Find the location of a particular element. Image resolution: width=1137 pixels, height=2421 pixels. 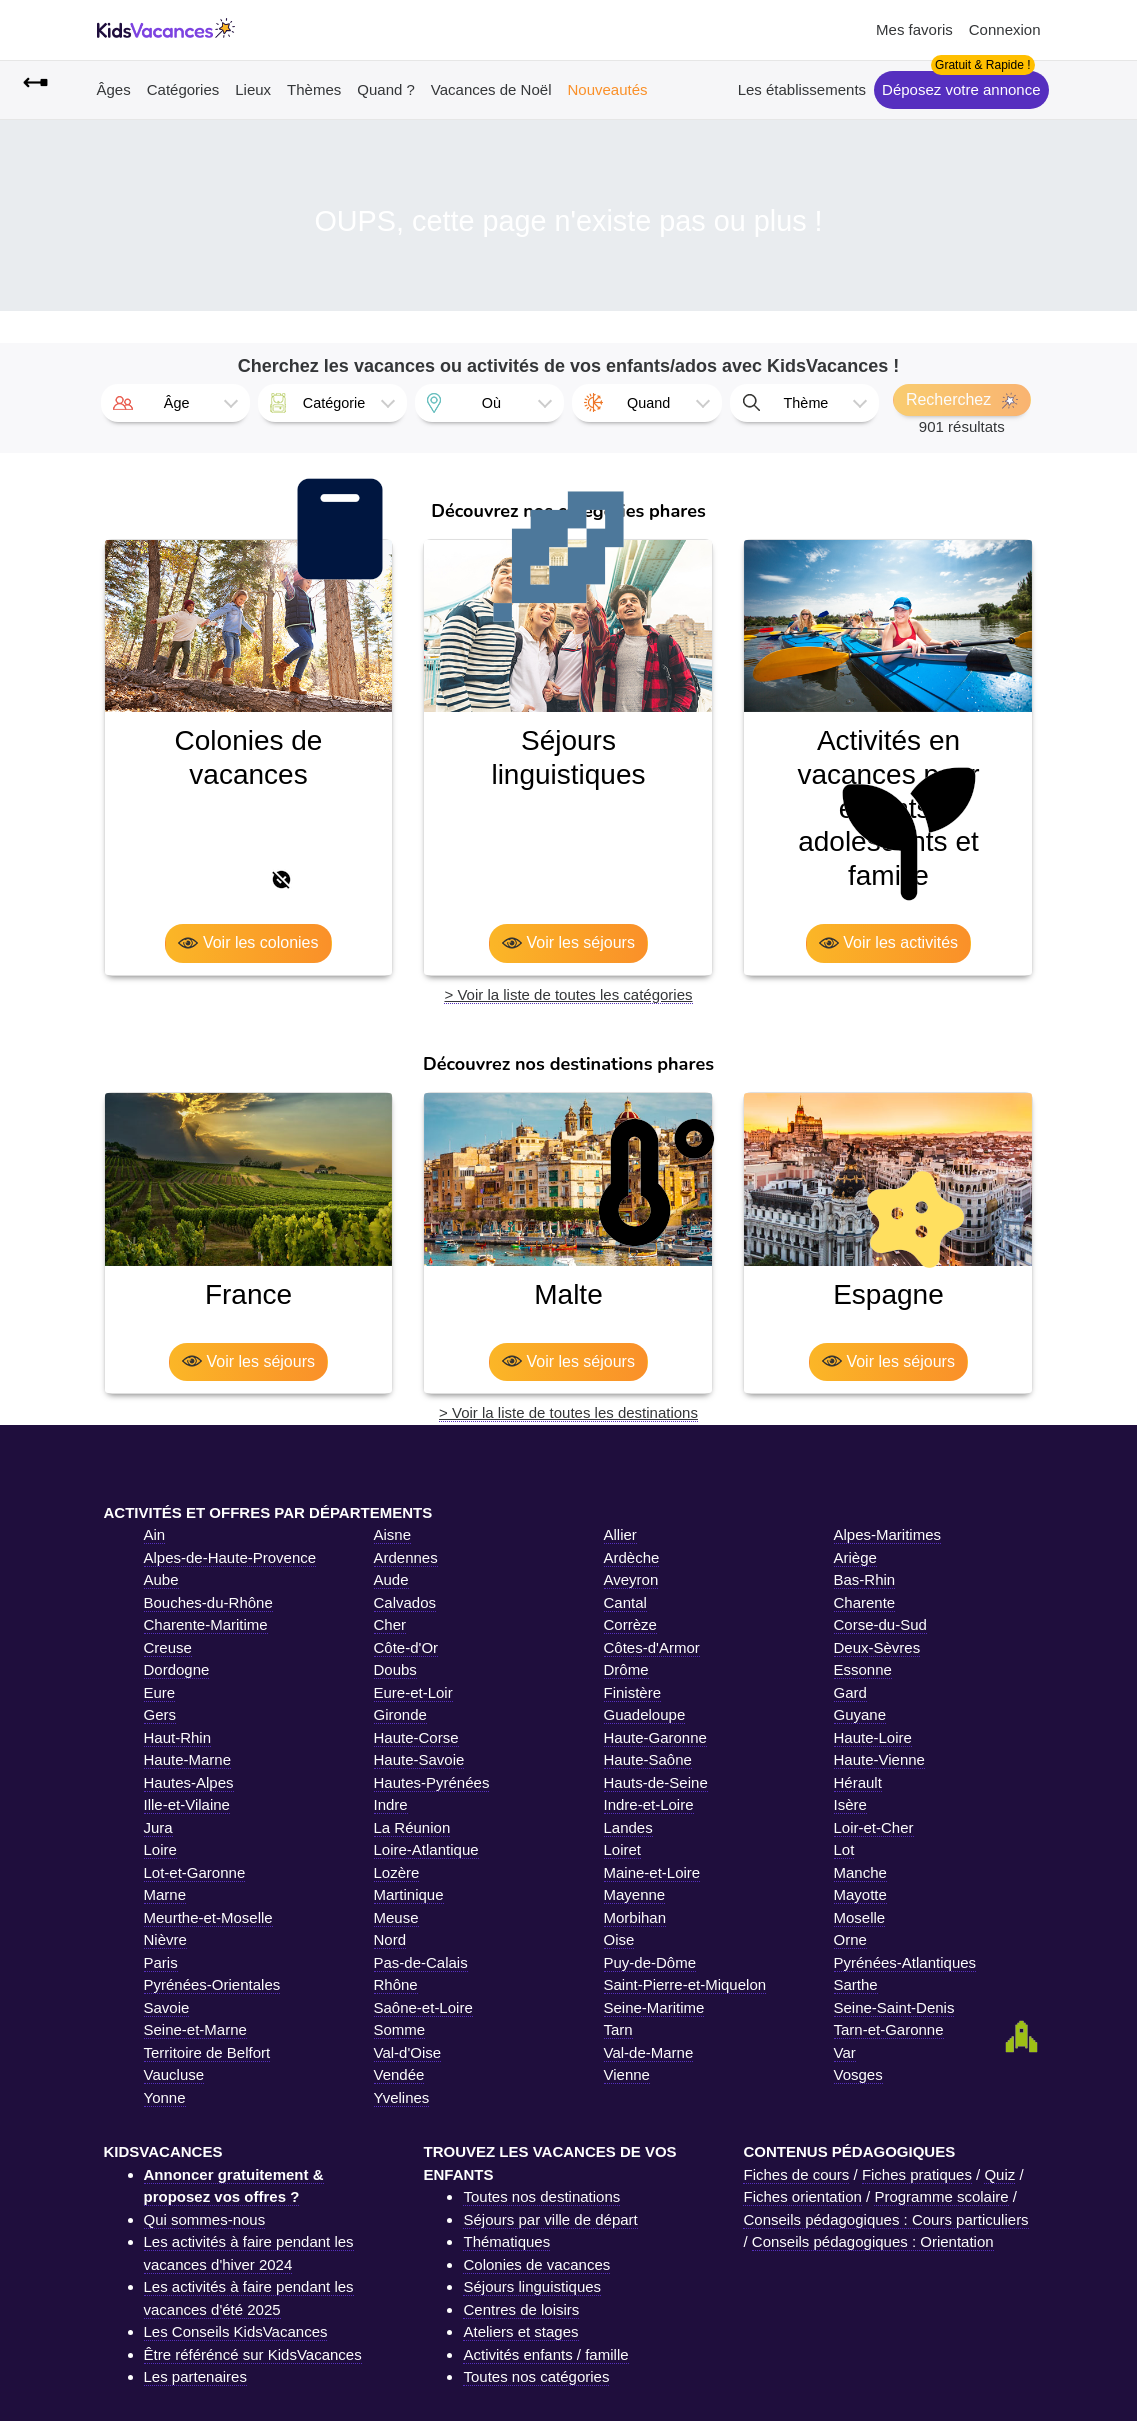

indicates high temperature reading is located at coordinates (650, 1182).